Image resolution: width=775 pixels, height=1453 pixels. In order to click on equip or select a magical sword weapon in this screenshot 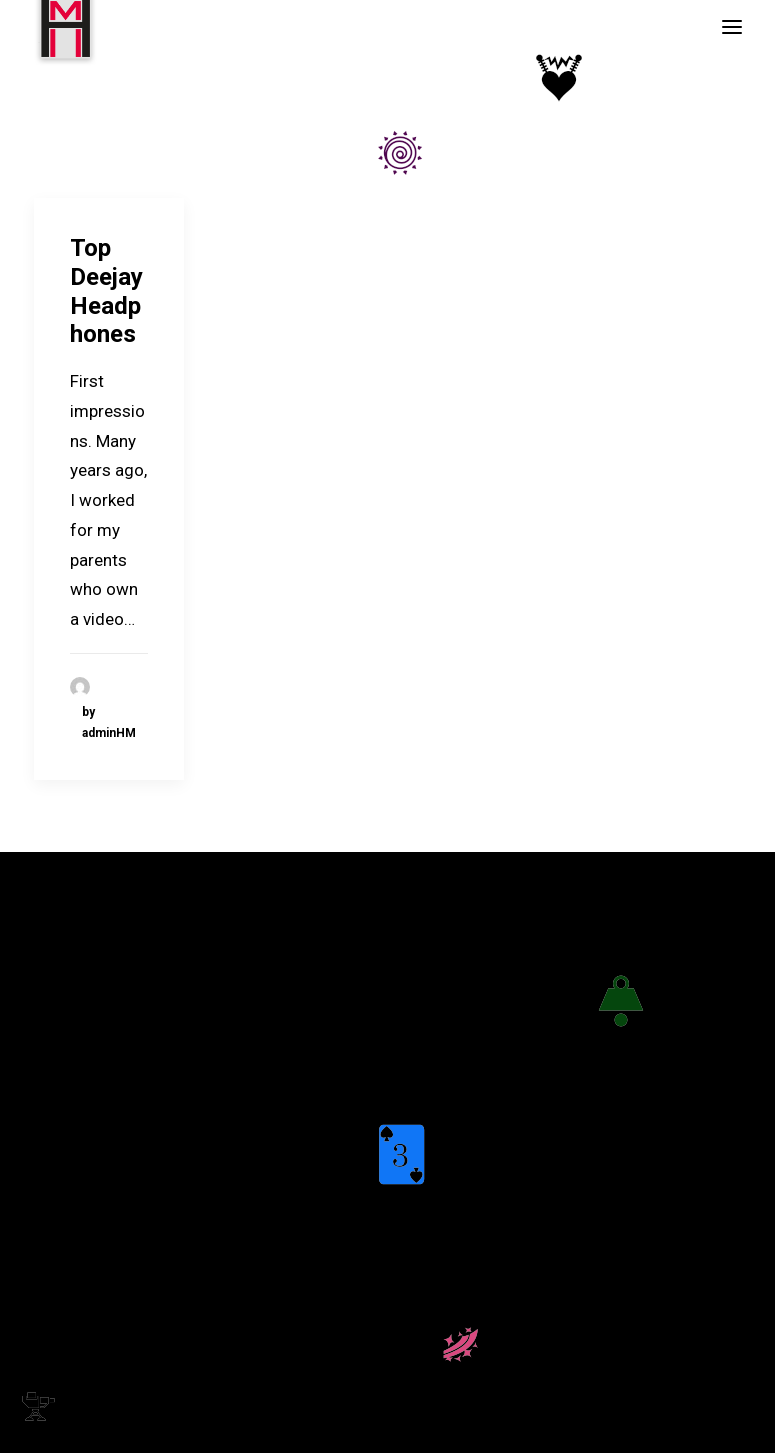, I will do `click(460, 1344)`.